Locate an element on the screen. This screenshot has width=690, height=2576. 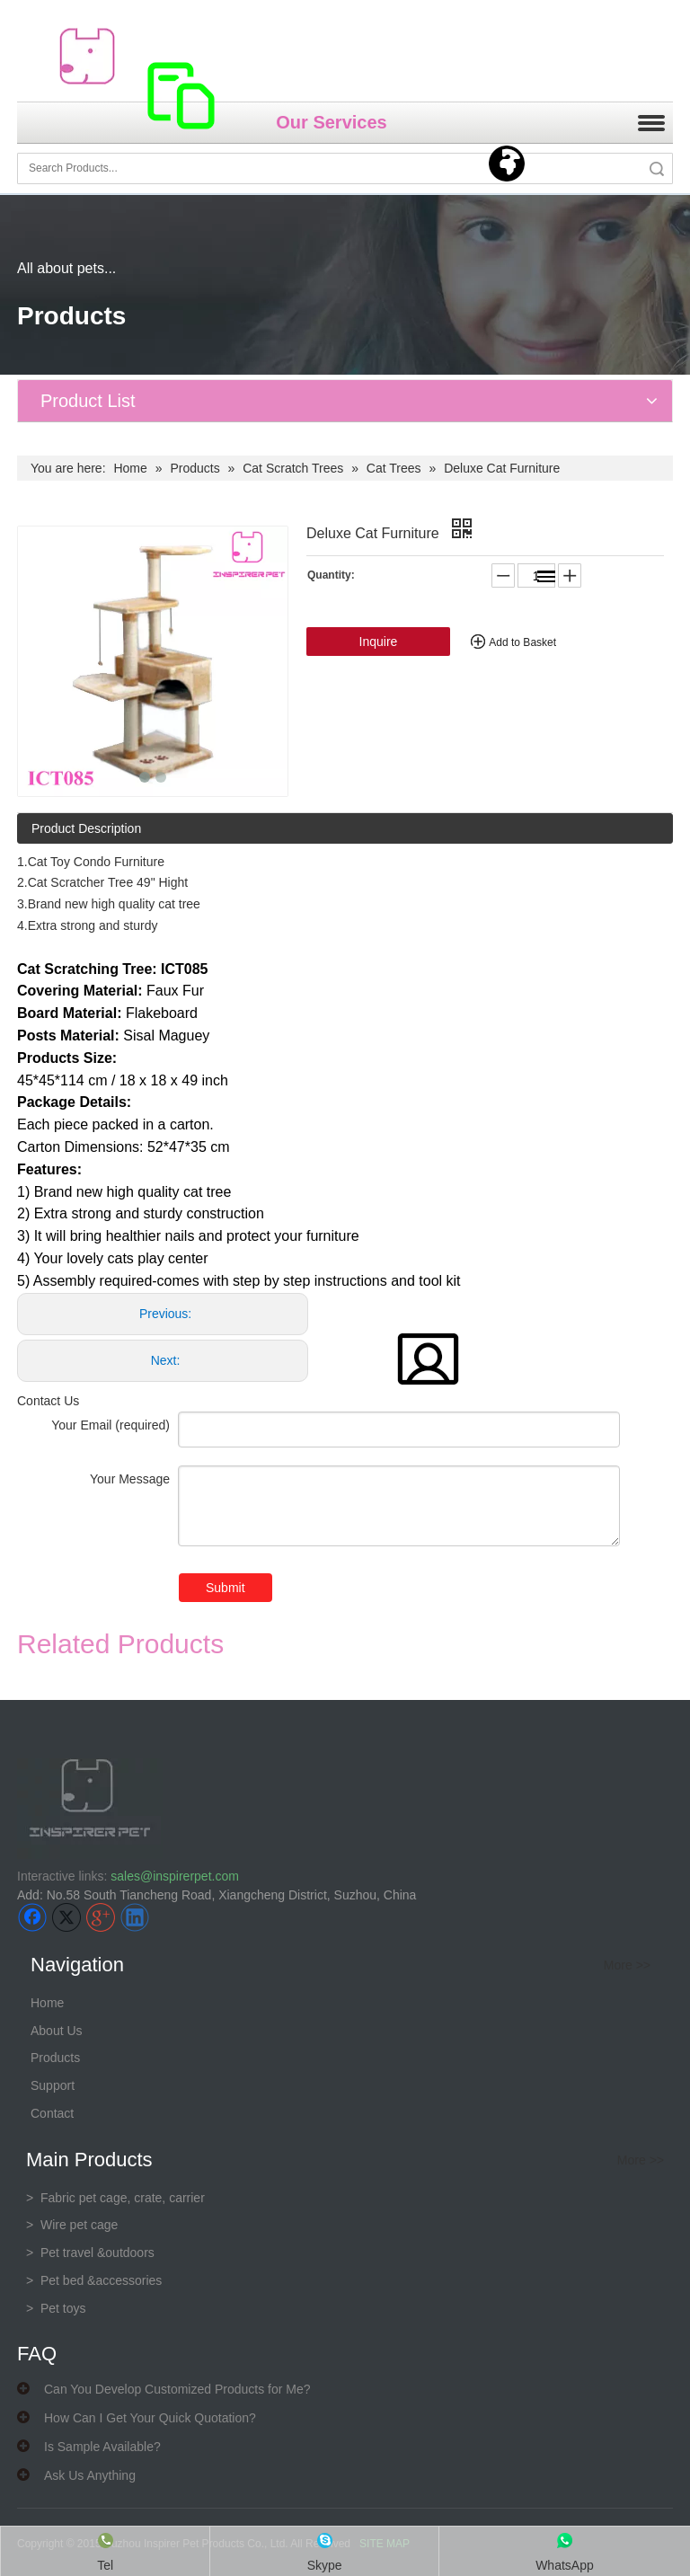
view user profile card is located at coordinates (428, 1359).